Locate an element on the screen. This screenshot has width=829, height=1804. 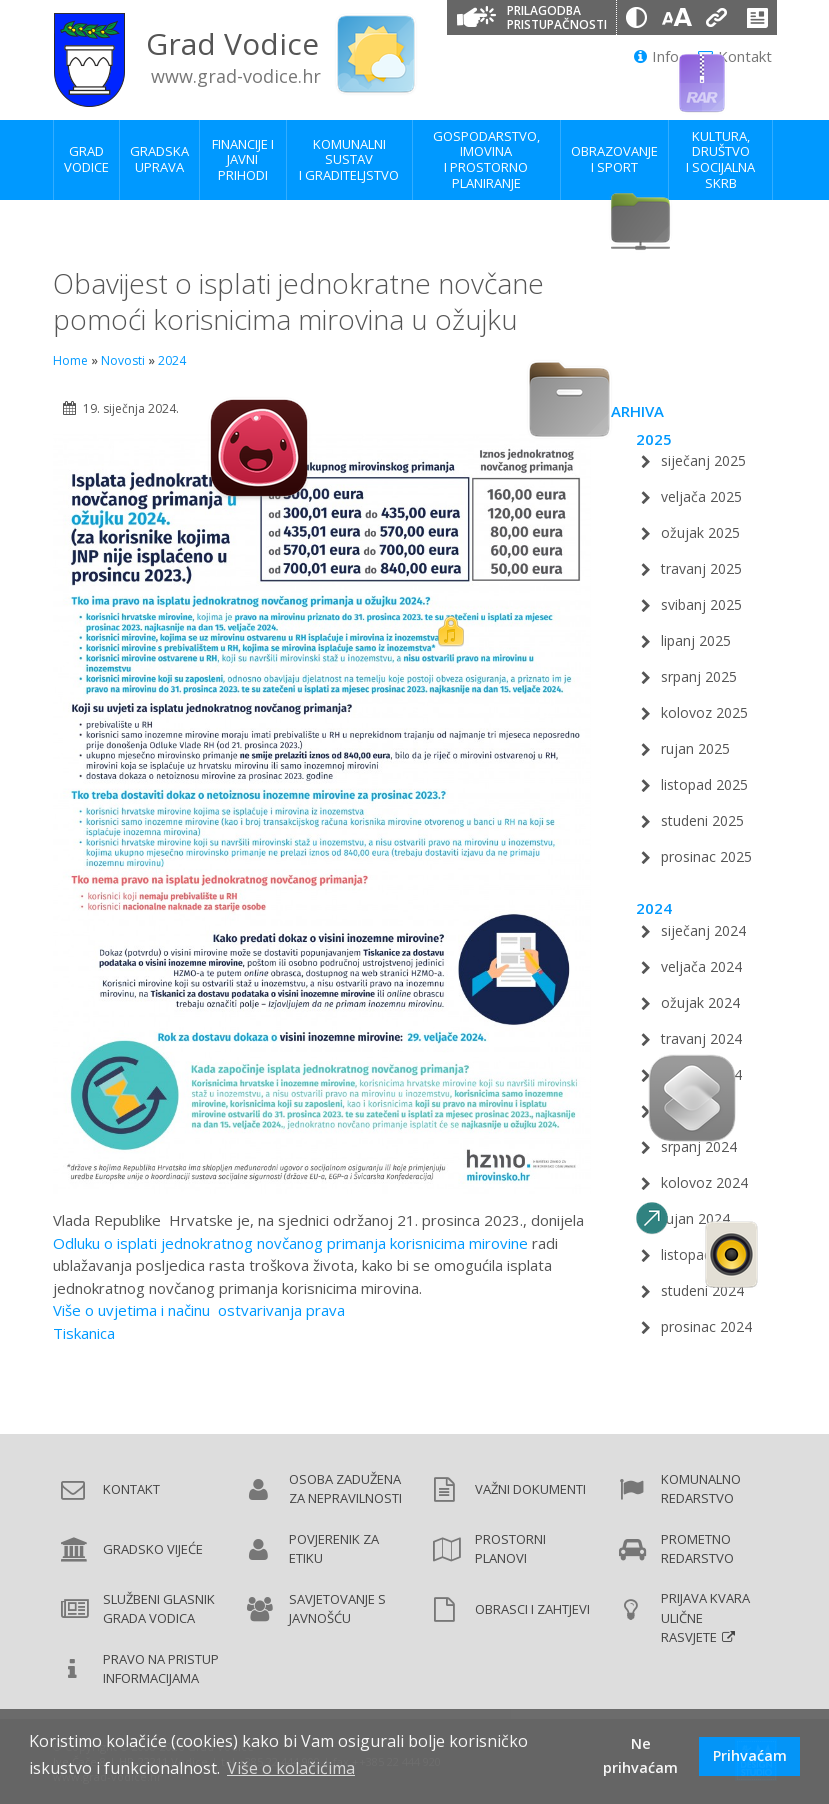
open EarTag music tagging application is located at coordinates (451, 631).